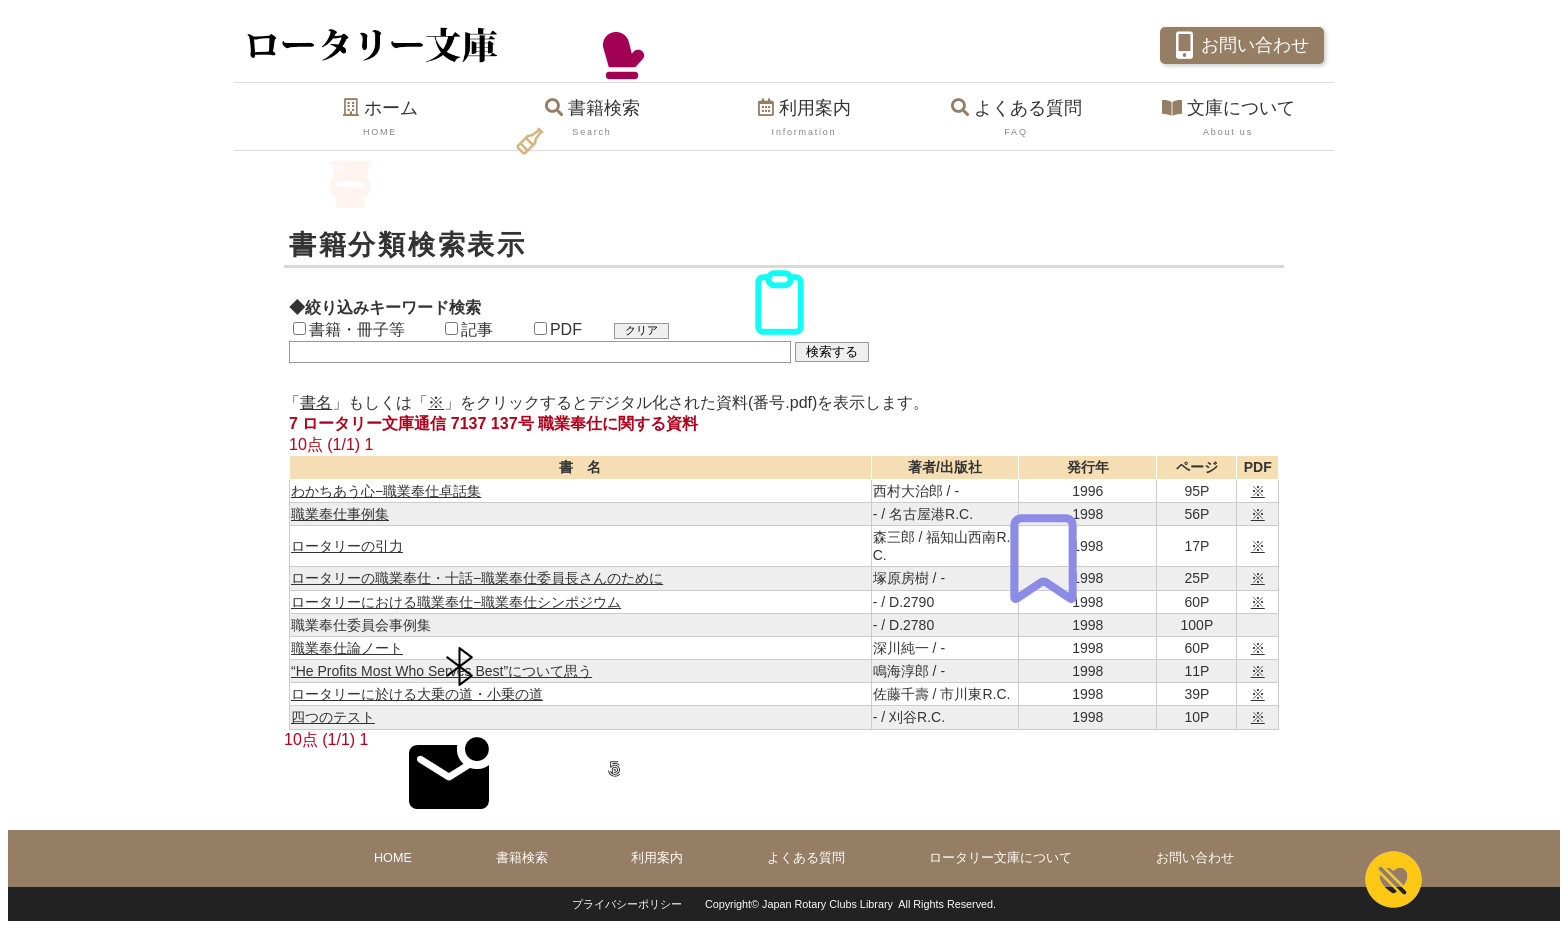 The width and height of the screenshot is (1568, 929). Describe the element at coordinates (614, 769) in the screenshot. I see `visit 500px photography platform` at that location.